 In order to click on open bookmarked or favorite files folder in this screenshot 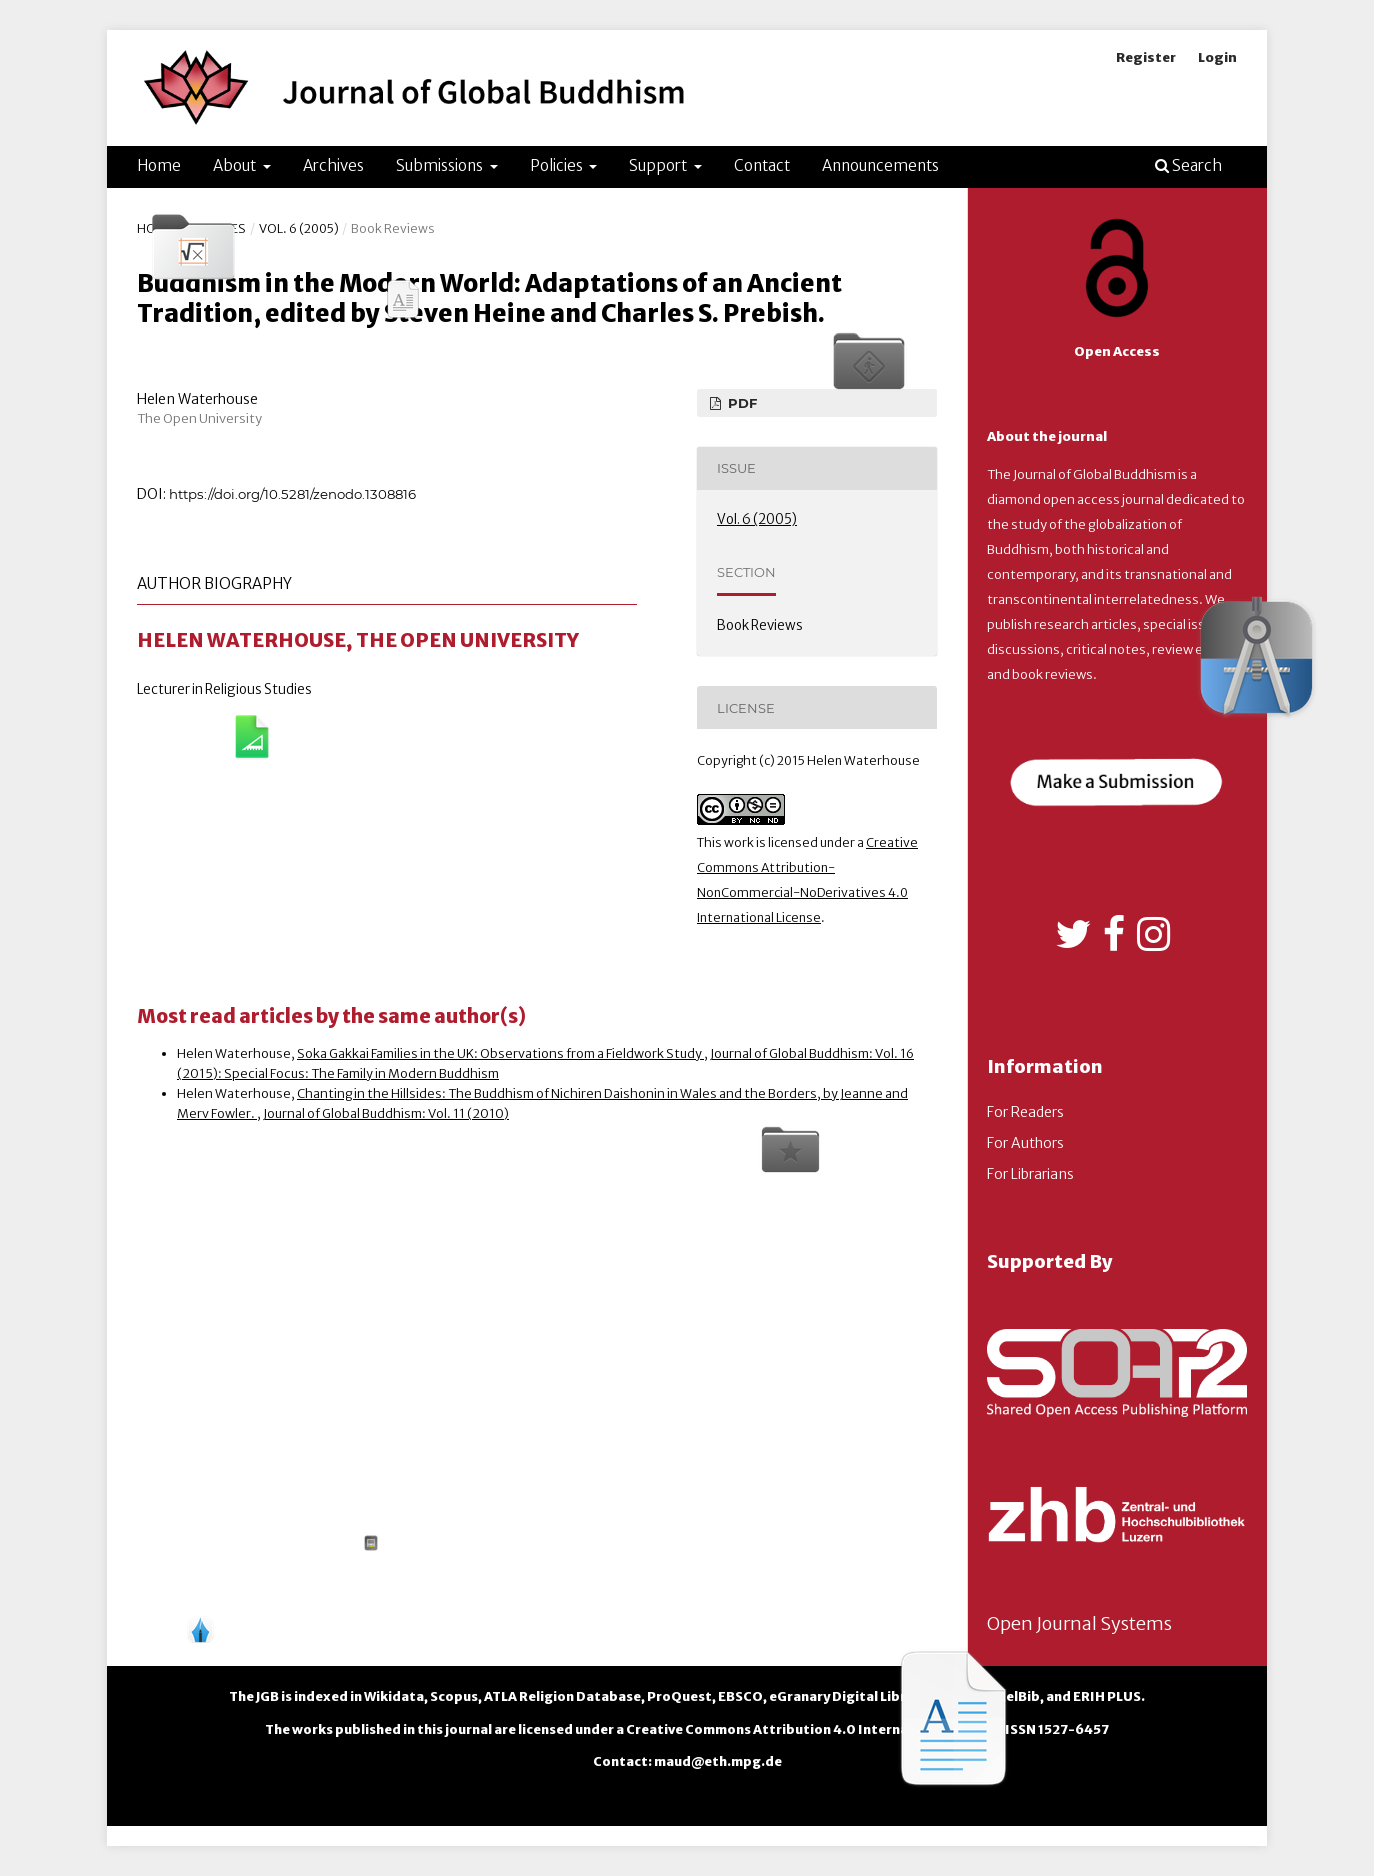, I will do `click(790, 1149)`.